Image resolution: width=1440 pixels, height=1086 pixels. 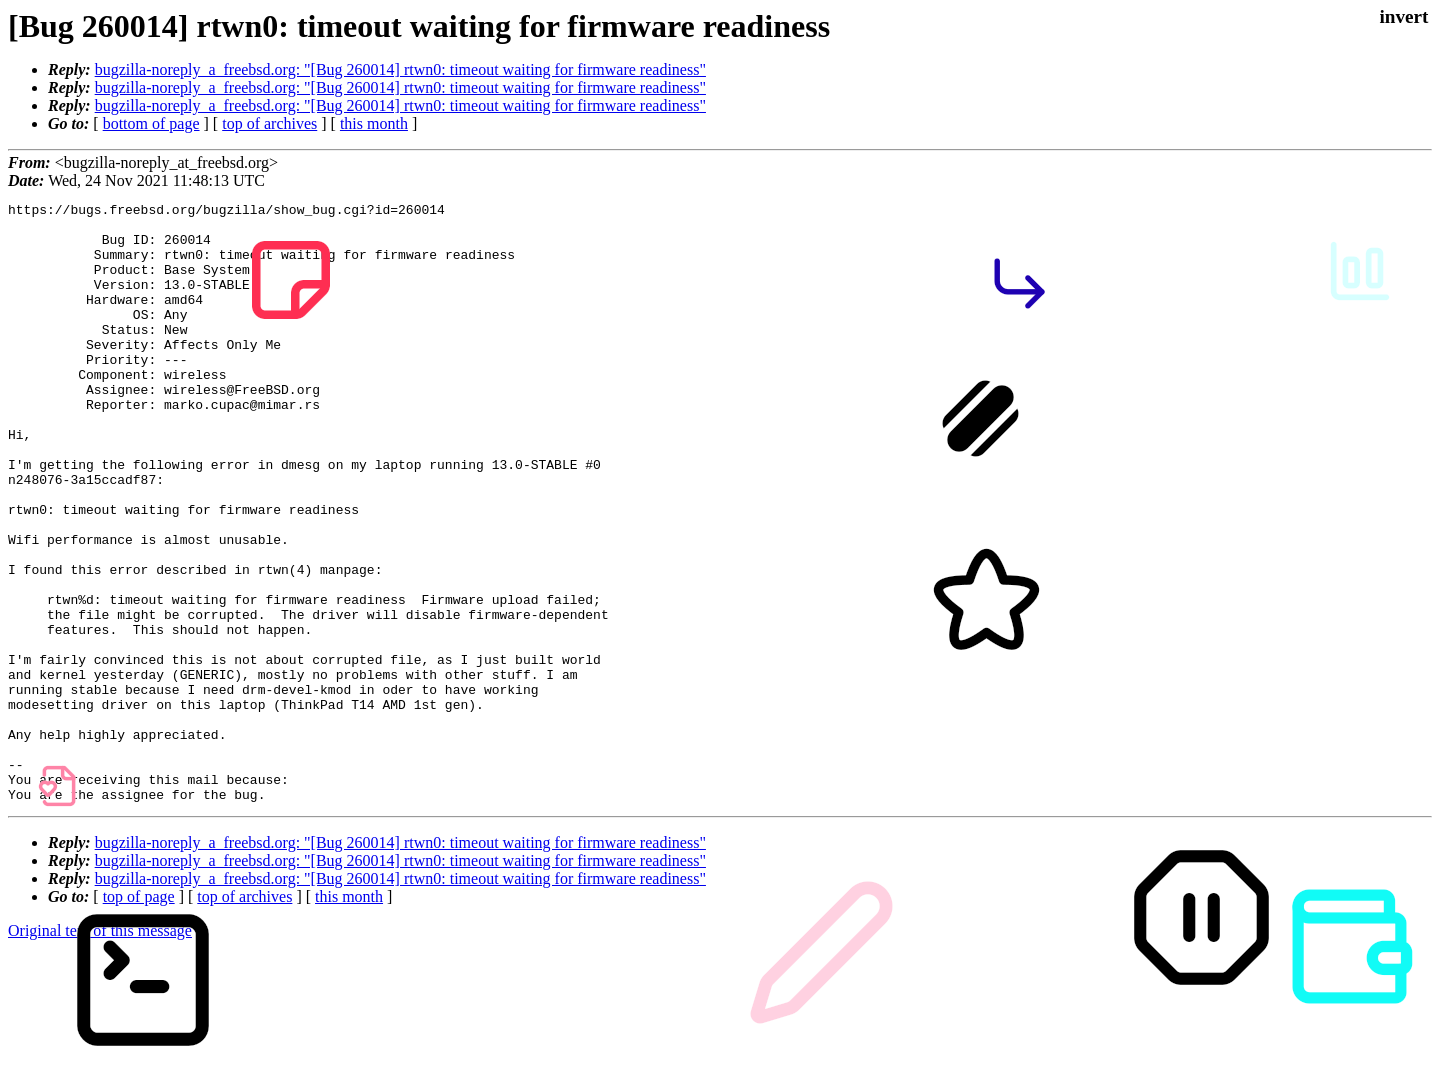 I want to click on add a sticker to your message, so click(x=291, y=280).